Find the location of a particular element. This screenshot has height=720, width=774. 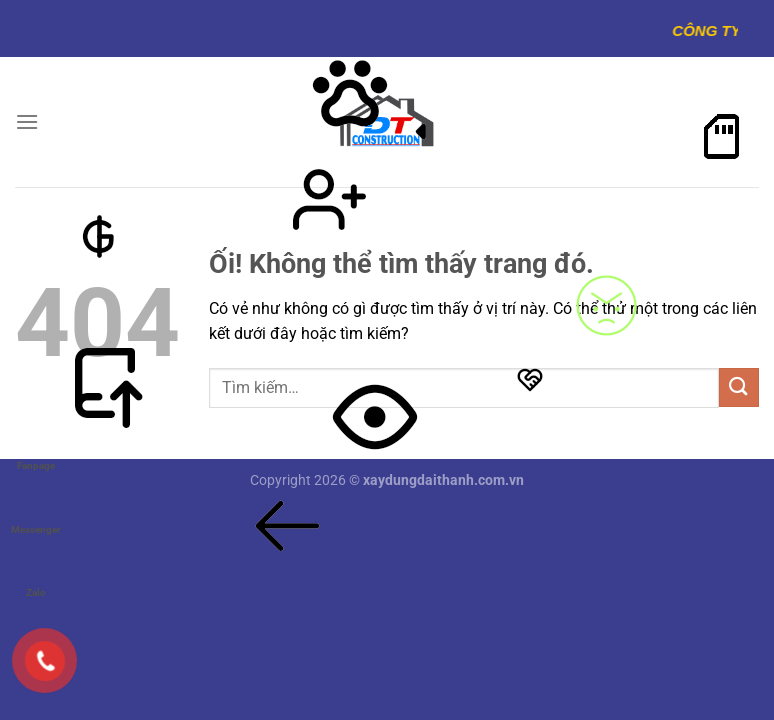

push code to a repository is located at coordinates (105, 388).